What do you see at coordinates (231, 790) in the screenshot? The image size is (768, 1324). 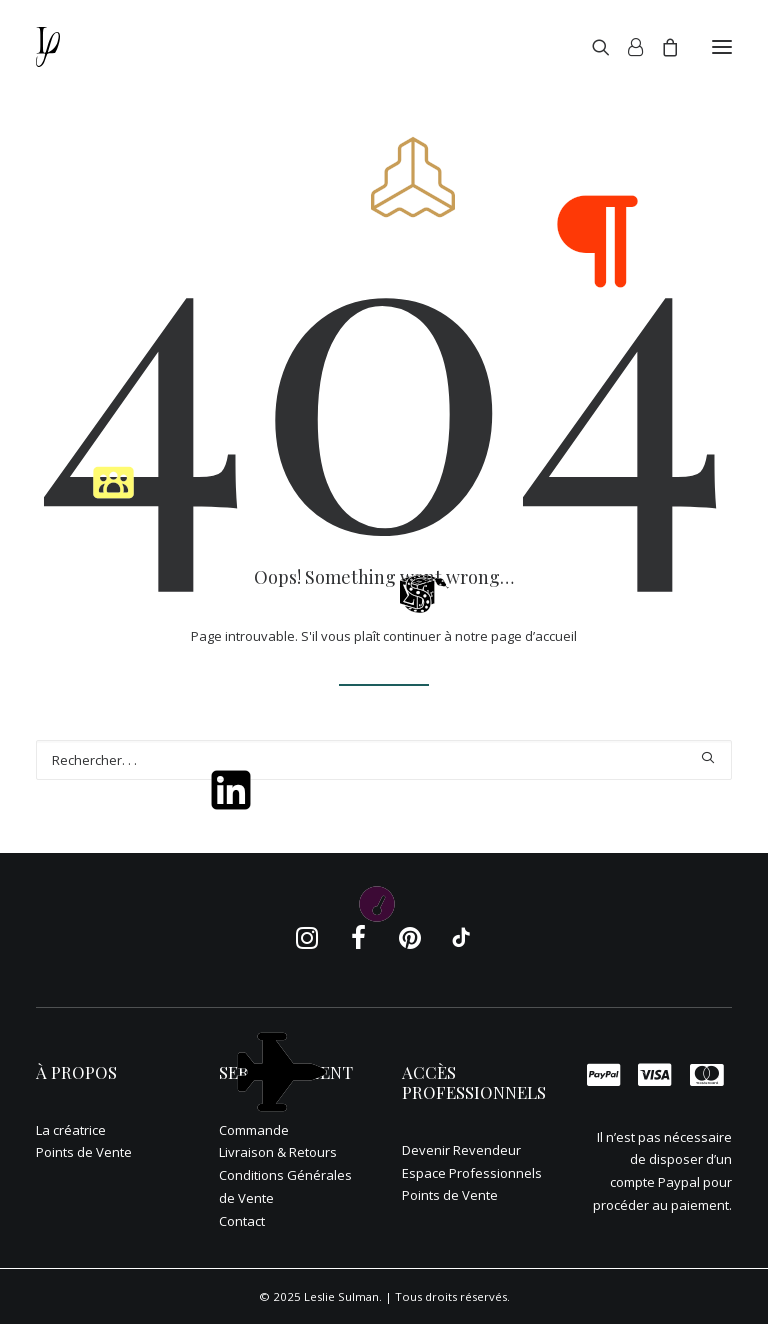 I see `open linkedin profile` at bounding box center [231, 790].